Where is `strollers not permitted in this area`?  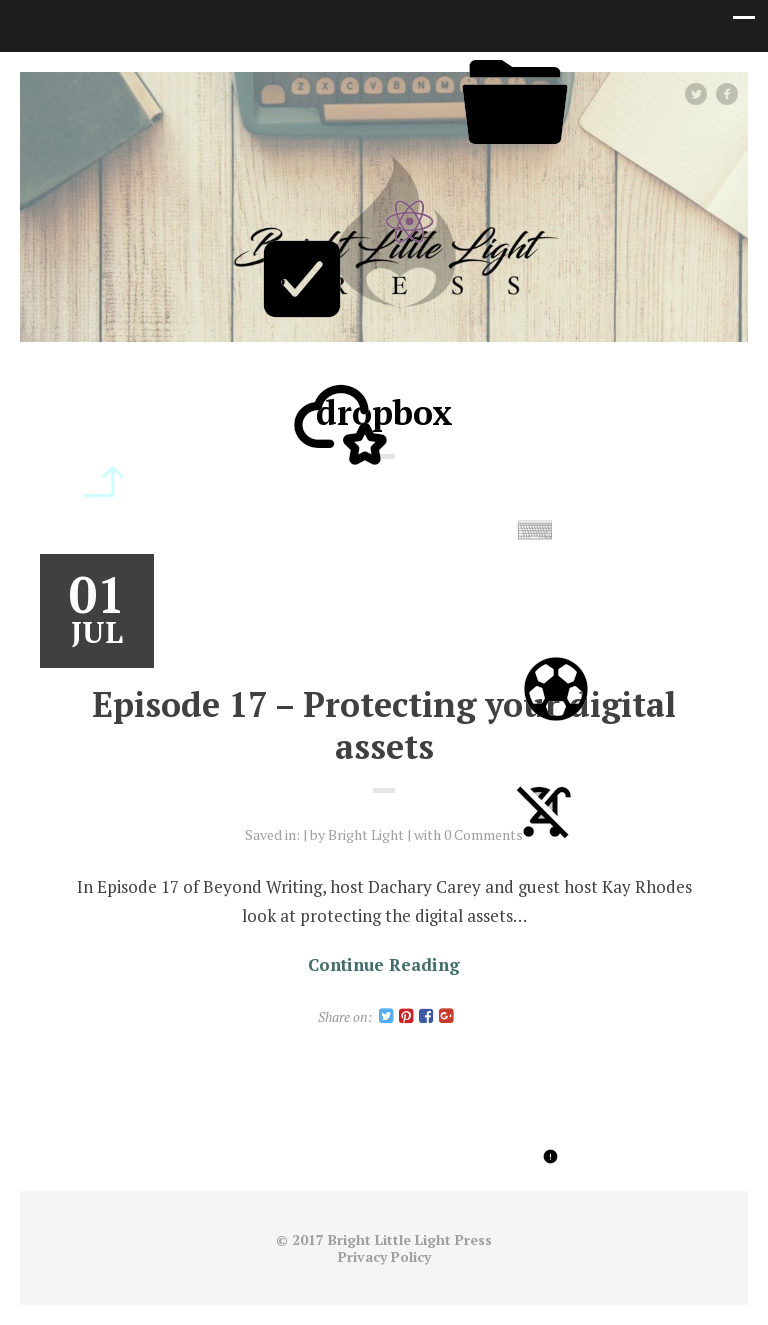 strollers not permitted in this area is located at coordinates (544, 810).